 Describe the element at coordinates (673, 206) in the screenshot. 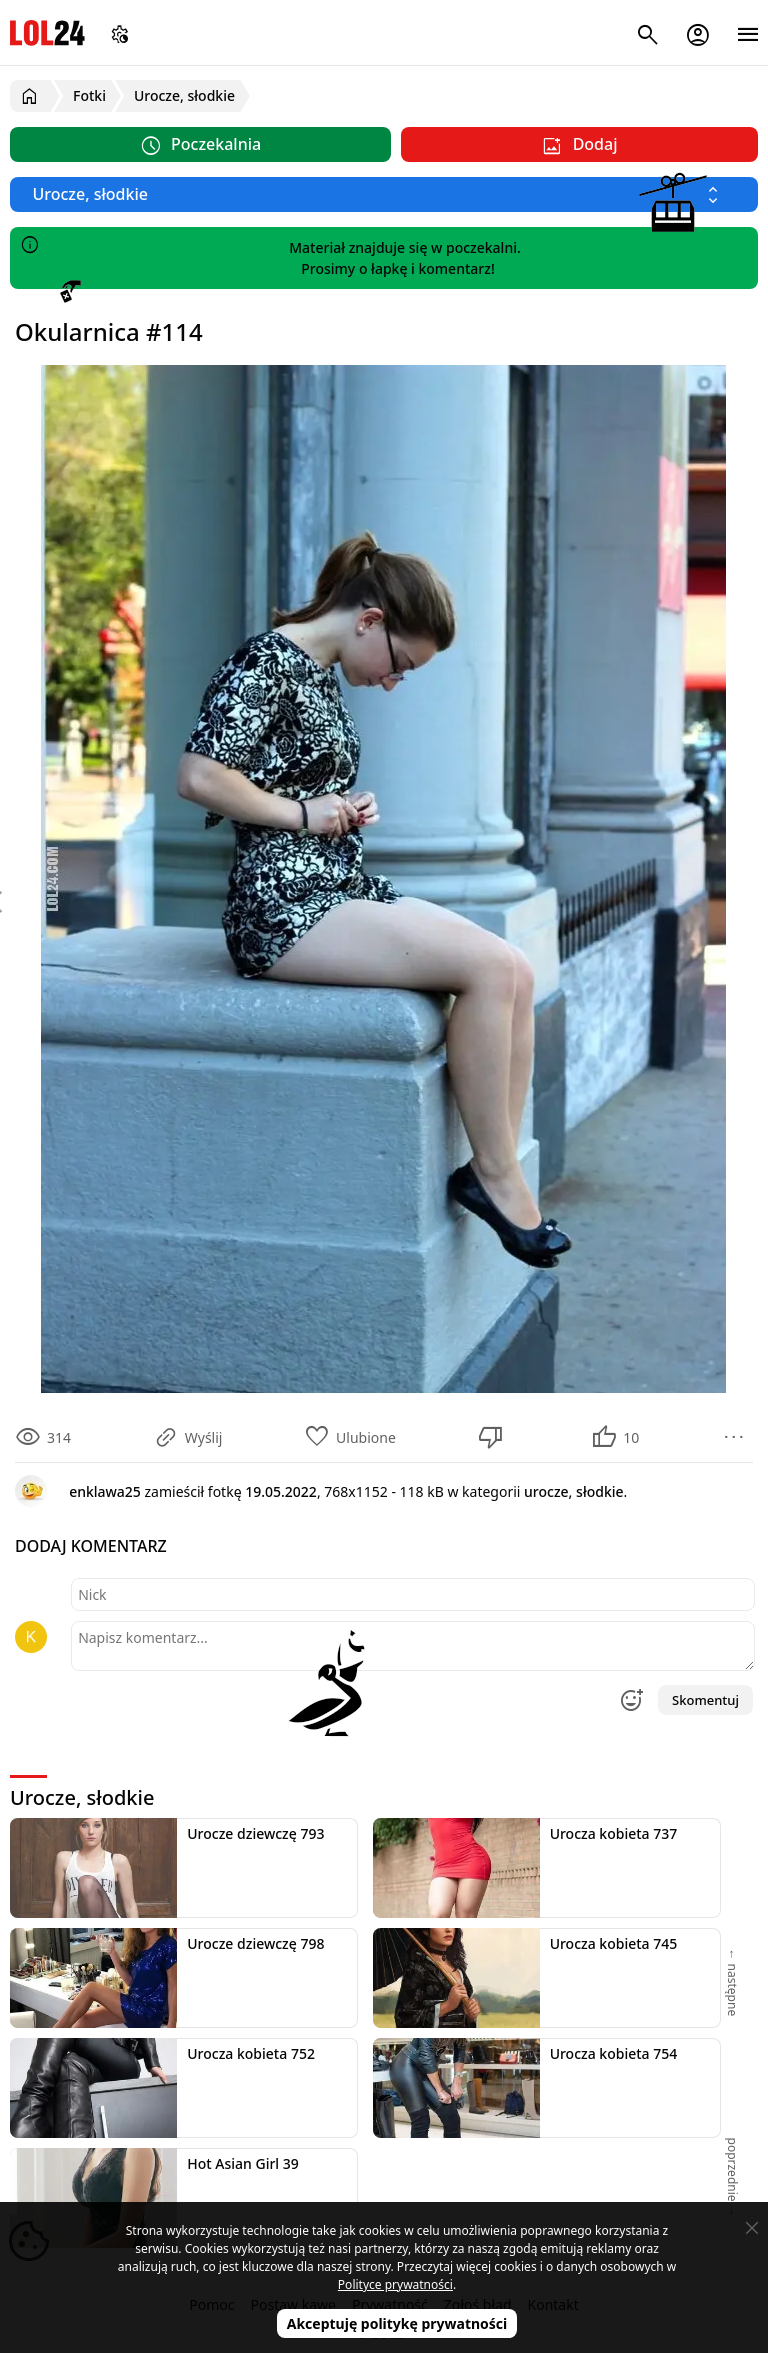

I see `access cable car or ropeway transportation info` at that location.